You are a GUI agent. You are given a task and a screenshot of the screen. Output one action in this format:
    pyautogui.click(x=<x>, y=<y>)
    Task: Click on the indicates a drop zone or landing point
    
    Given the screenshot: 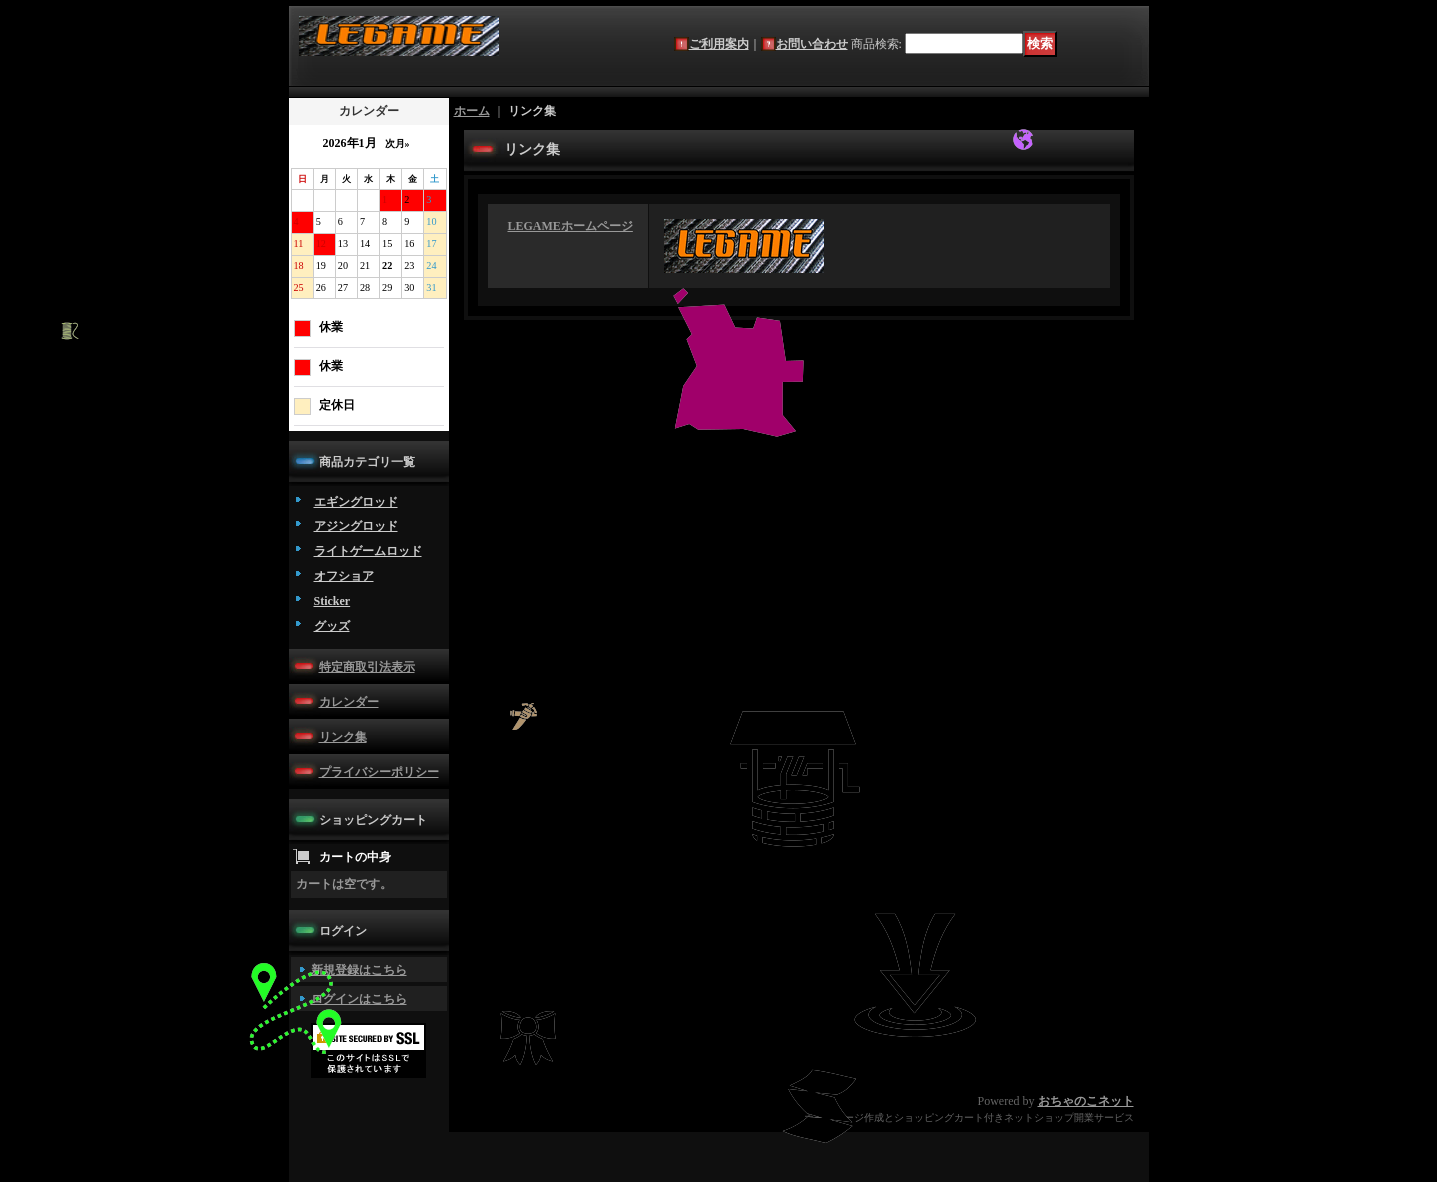 What is the action you would take?
    pyautogui.click(x=915, y=976)
    